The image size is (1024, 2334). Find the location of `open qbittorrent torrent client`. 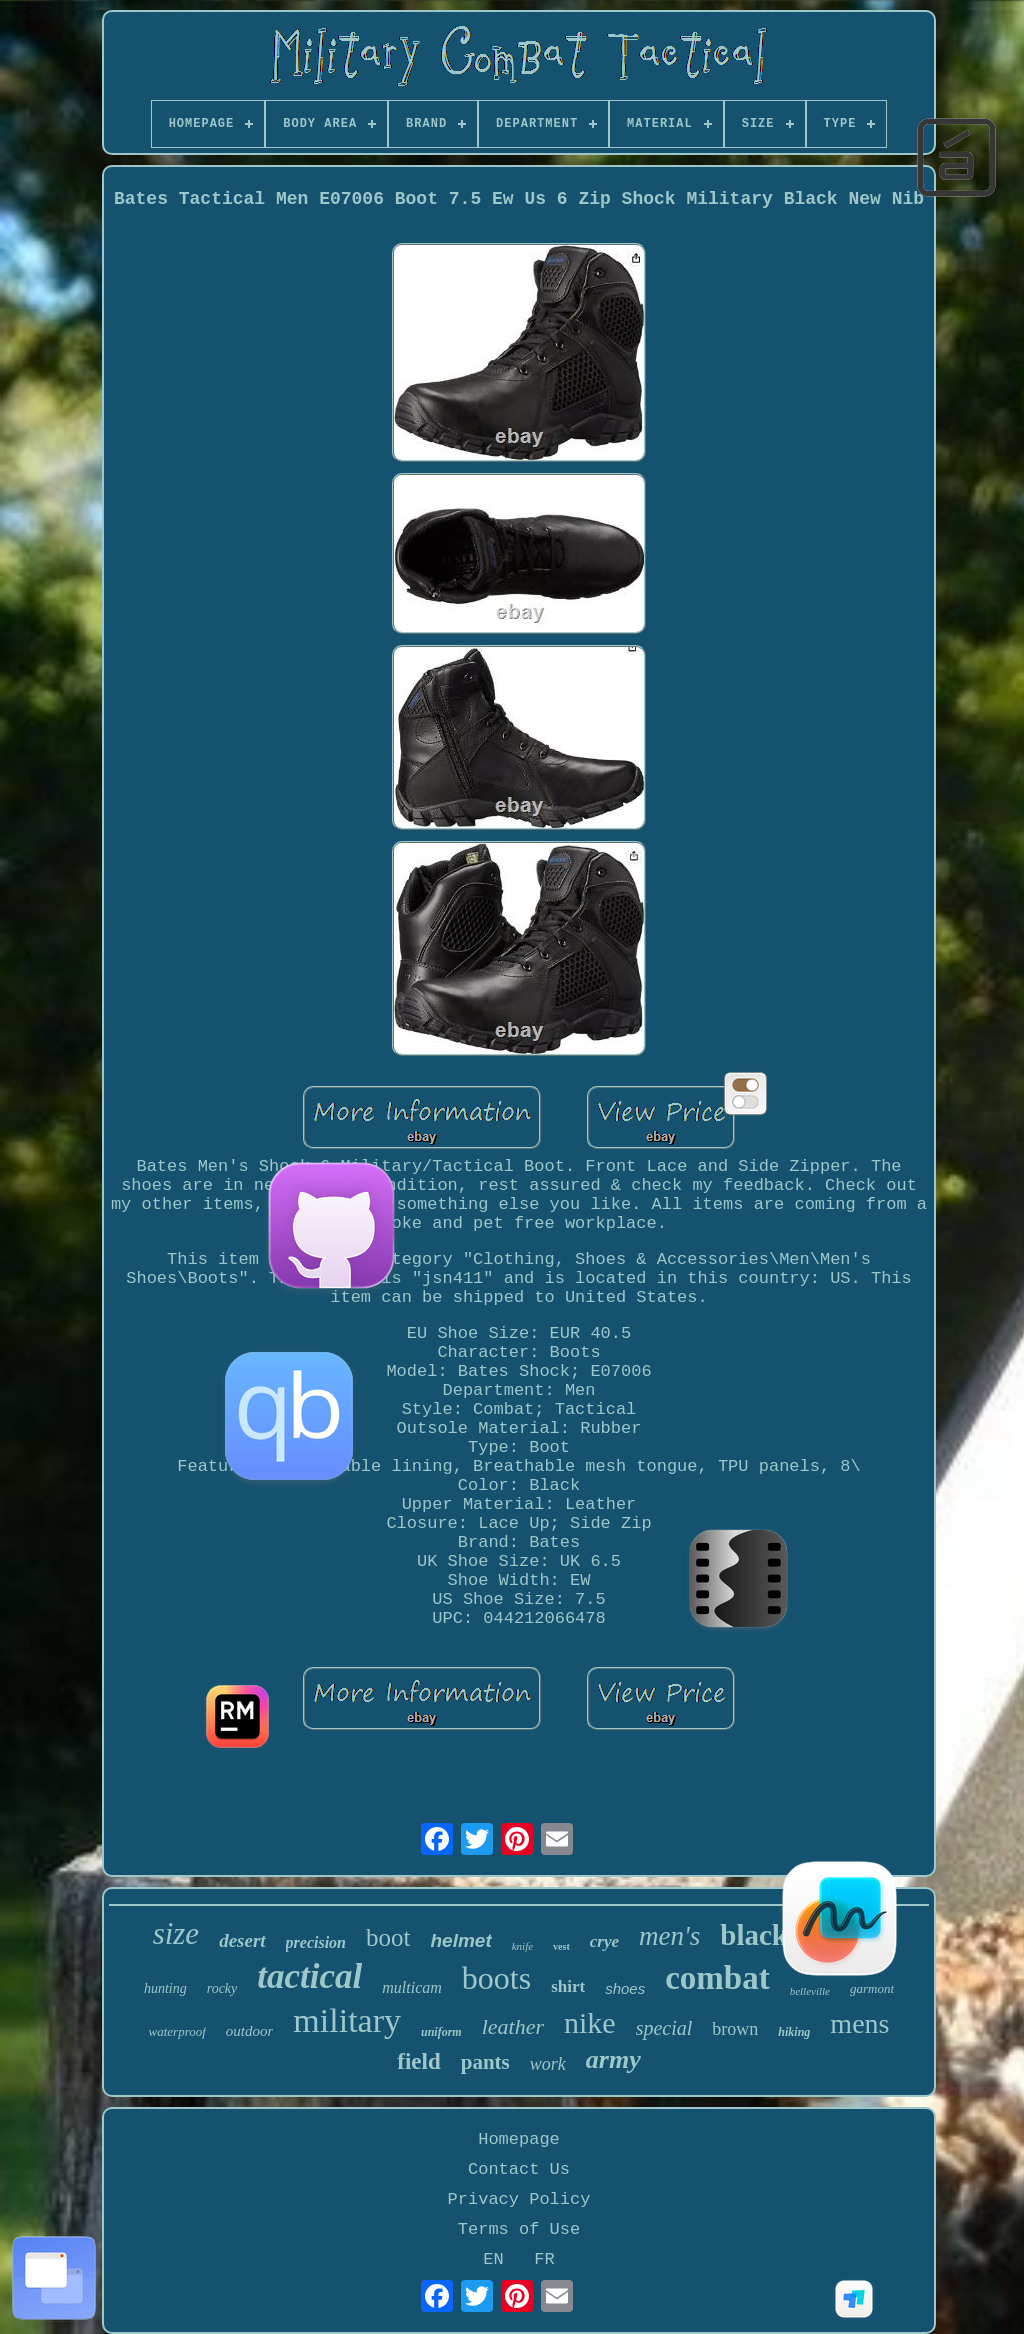

open qbittorrent torrent client is located at coordinates (289, 1416).